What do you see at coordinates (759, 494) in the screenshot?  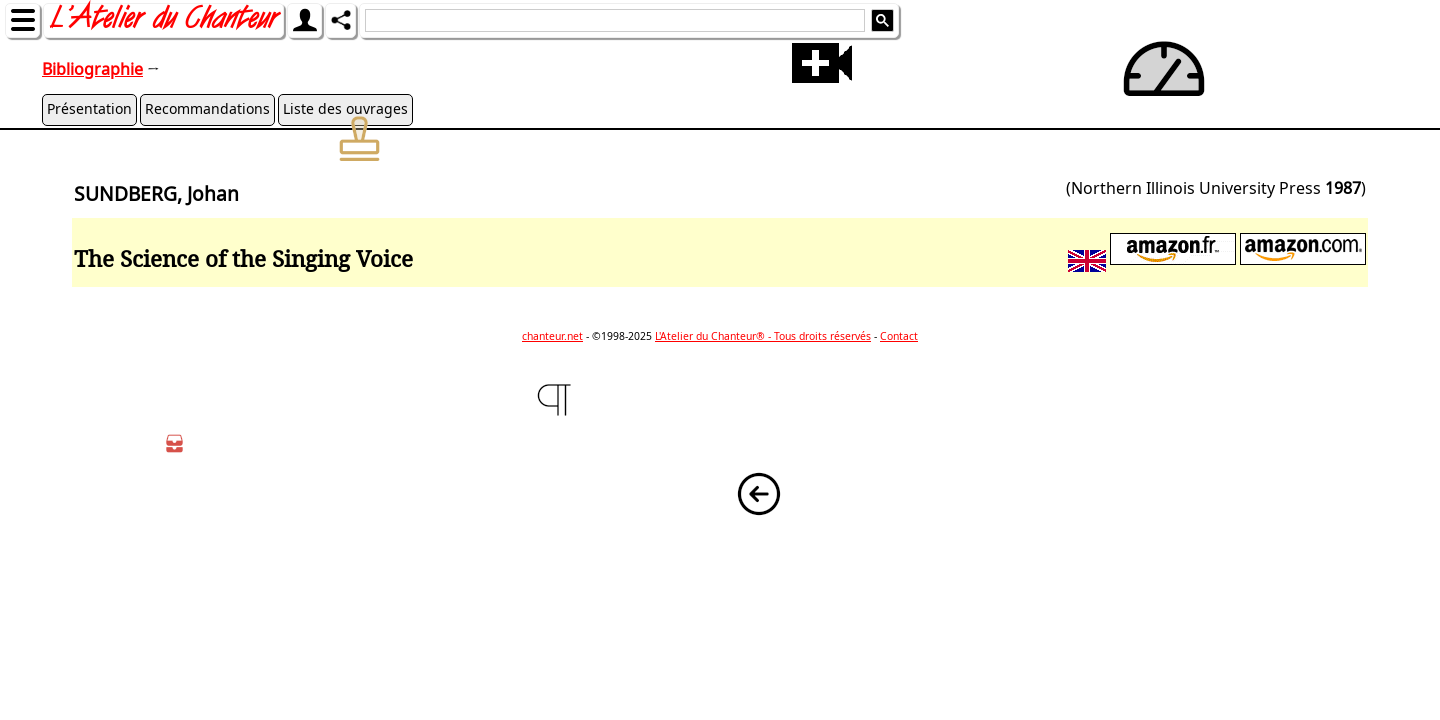 I see `go back to the previous screen` at bounding box center [759, 494].